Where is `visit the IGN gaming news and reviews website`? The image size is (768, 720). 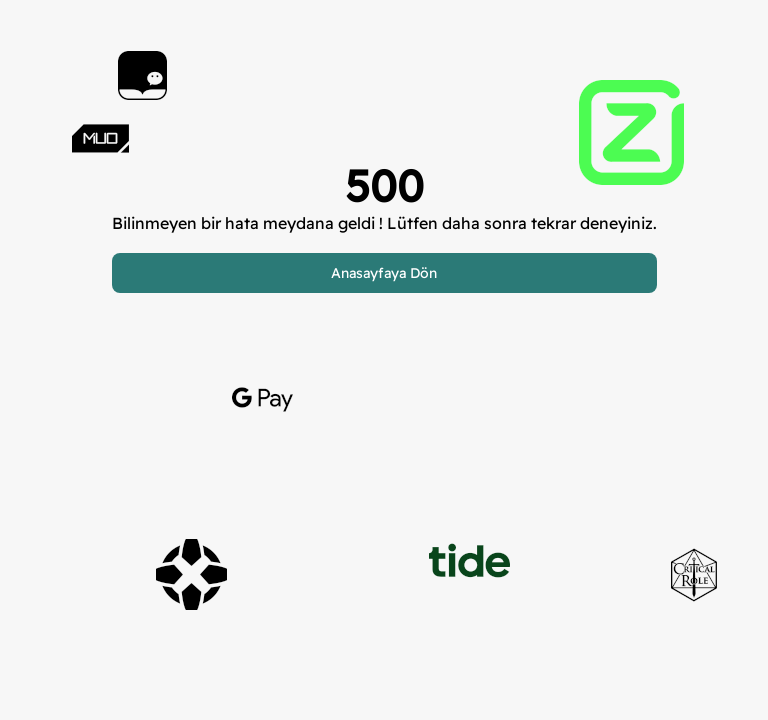 visit the IGN gaming news and reviews website is located at coordinates (191, 574).